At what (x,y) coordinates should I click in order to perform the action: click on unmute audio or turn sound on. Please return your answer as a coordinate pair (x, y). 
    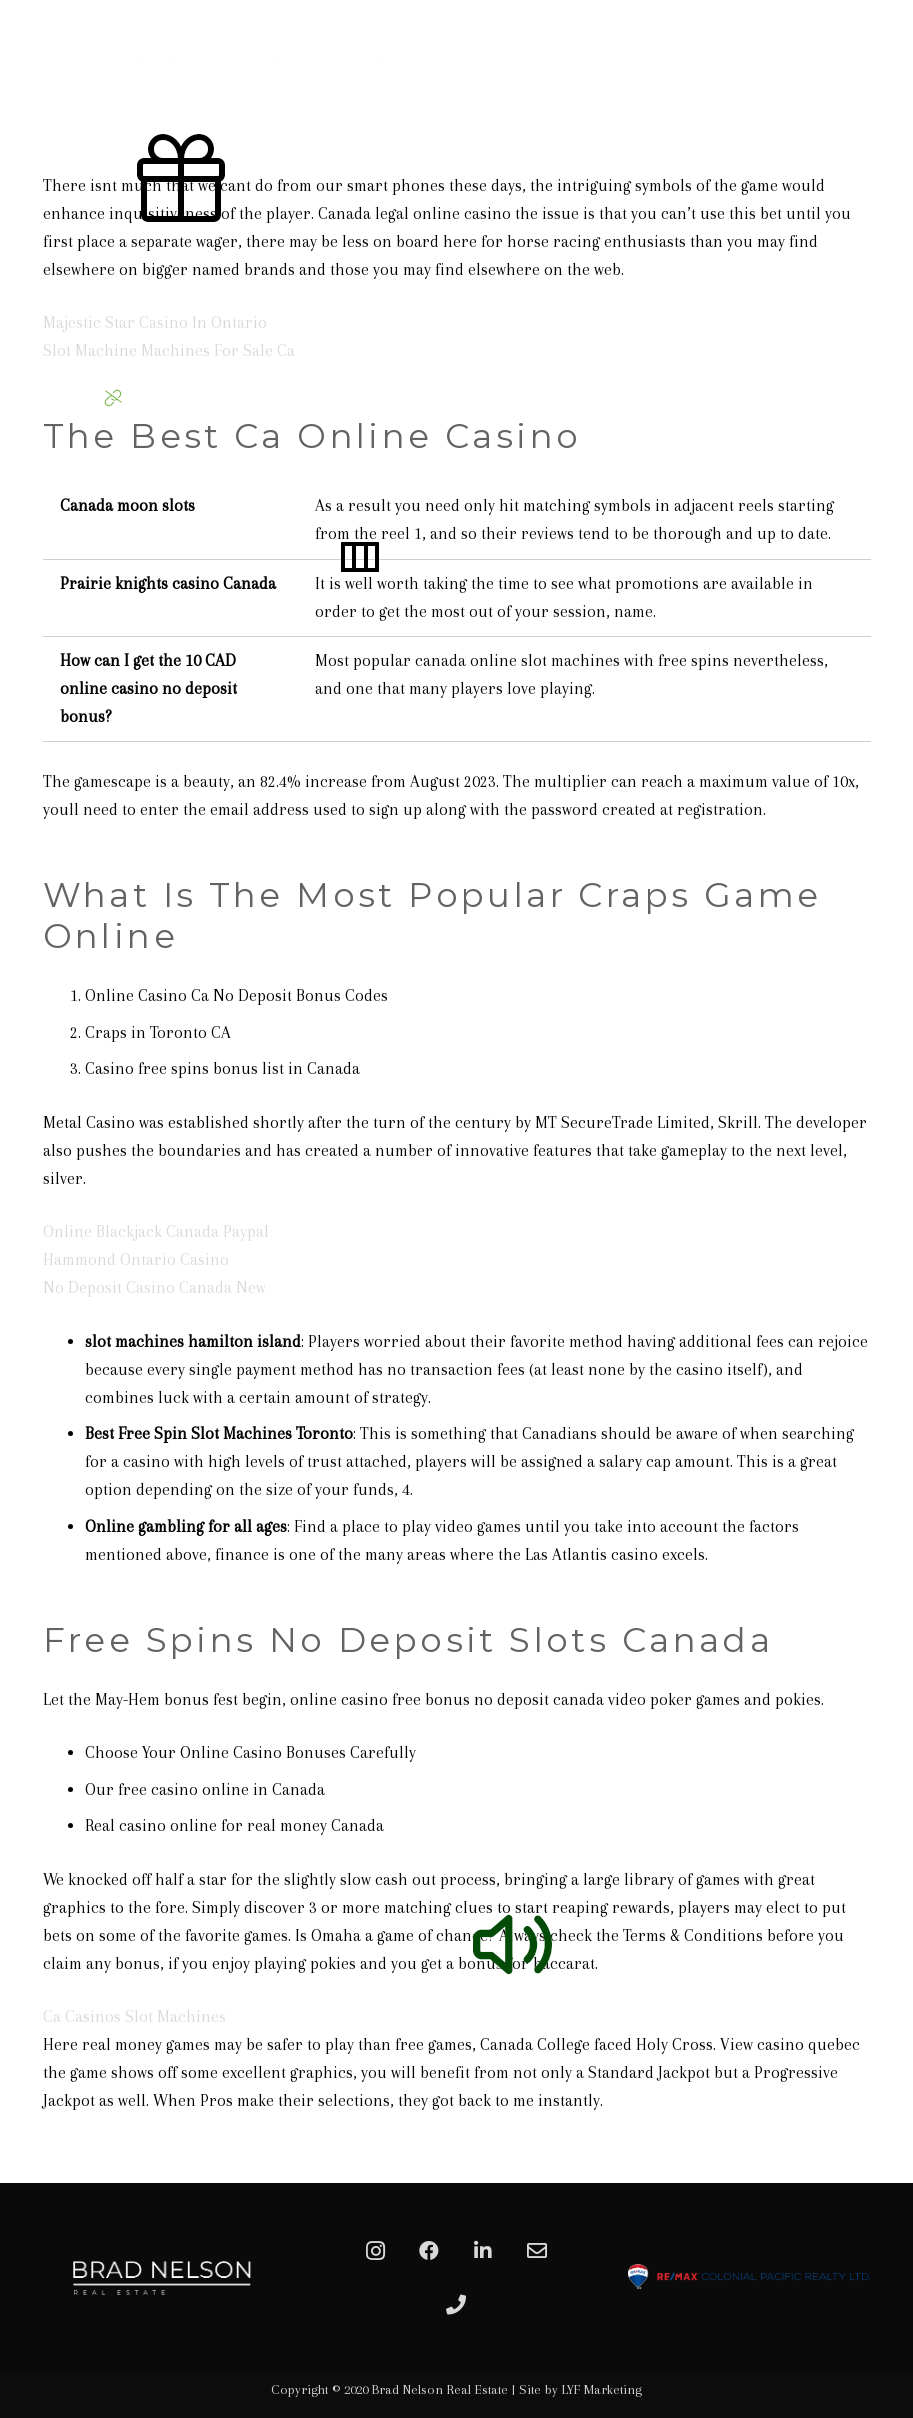
    Looking at the image, I should click on (512, 1944).